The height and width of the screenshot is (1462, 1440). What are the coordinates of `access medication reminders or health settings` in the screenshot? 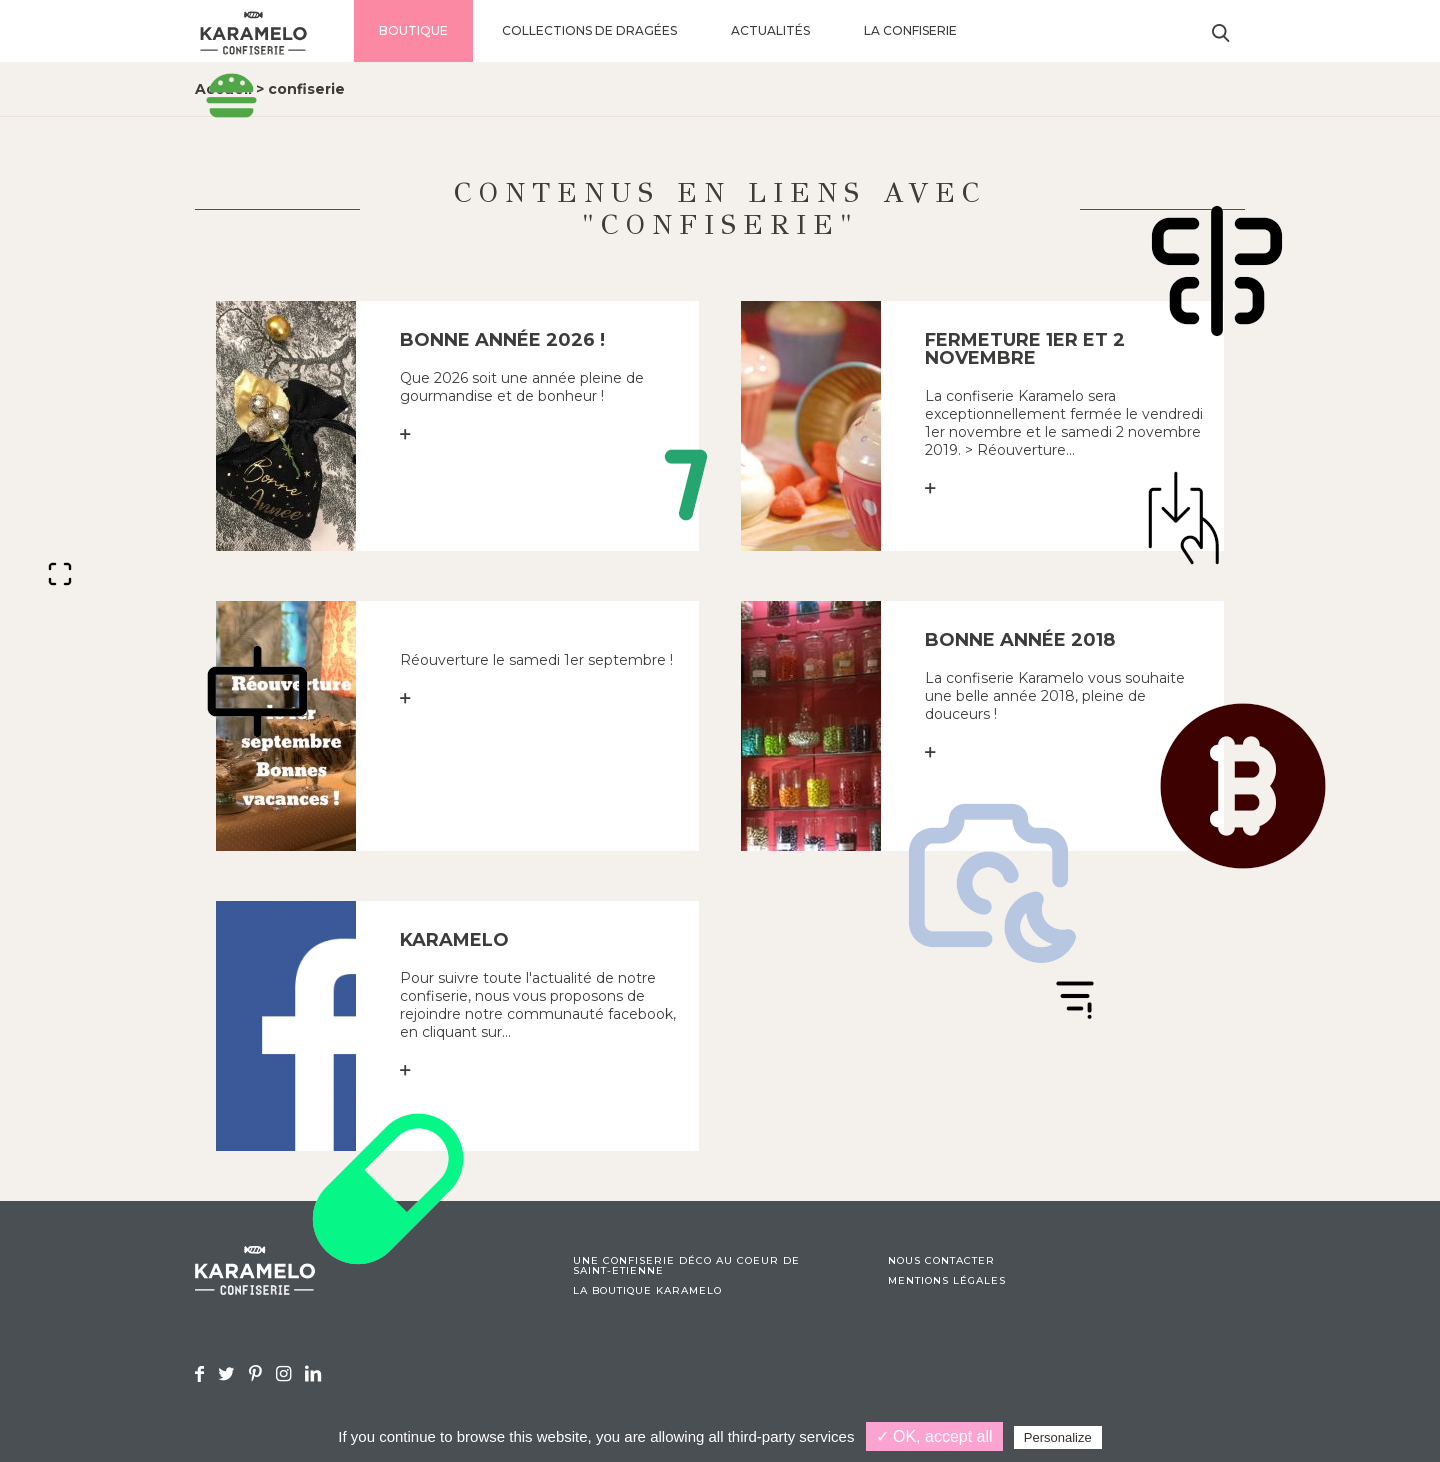 It's located at (388, 1189).